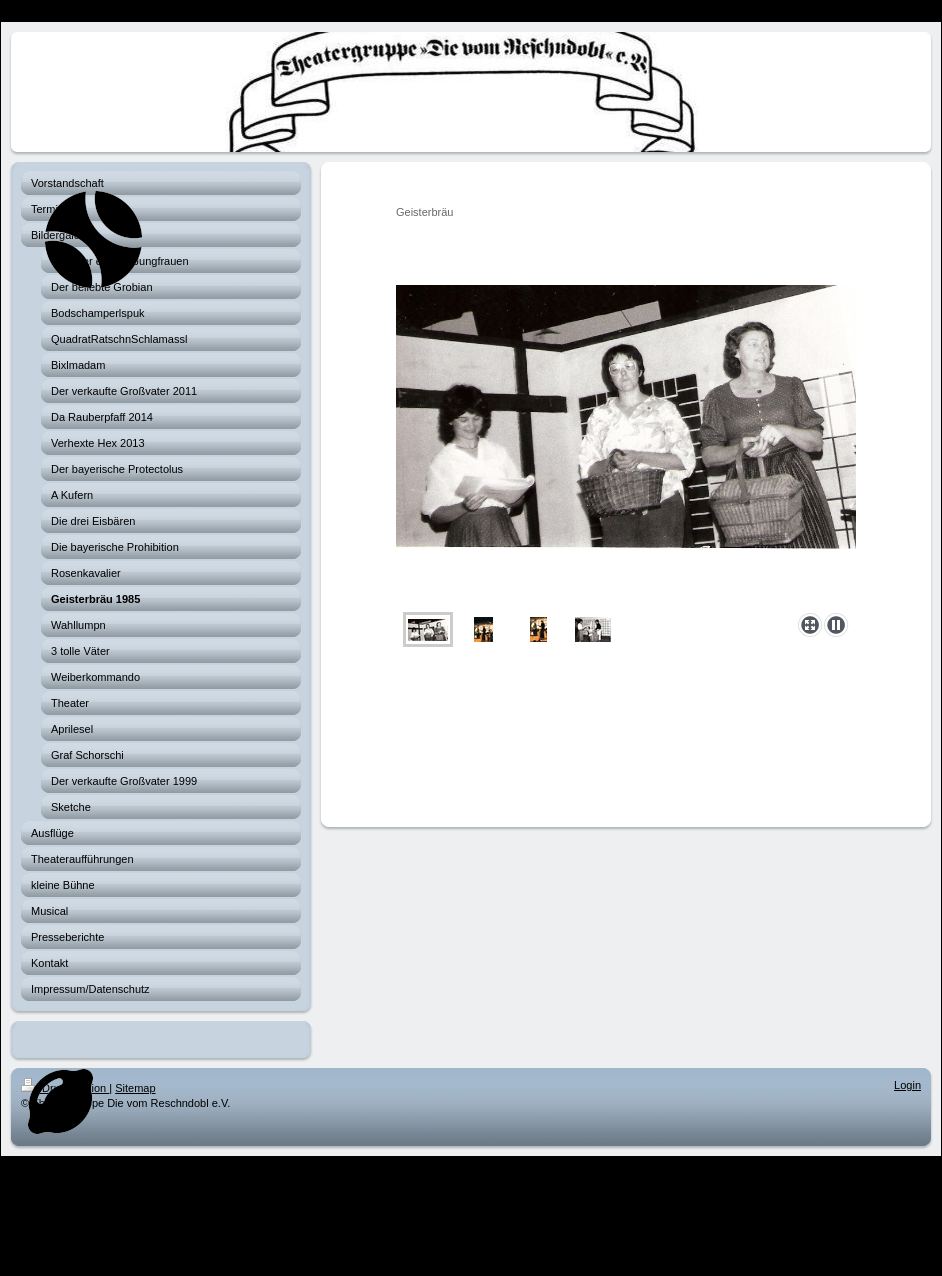  Describe the element at coordinates (93, 239) in the screenshot. I see `access tennis or sports-related features` at that location.